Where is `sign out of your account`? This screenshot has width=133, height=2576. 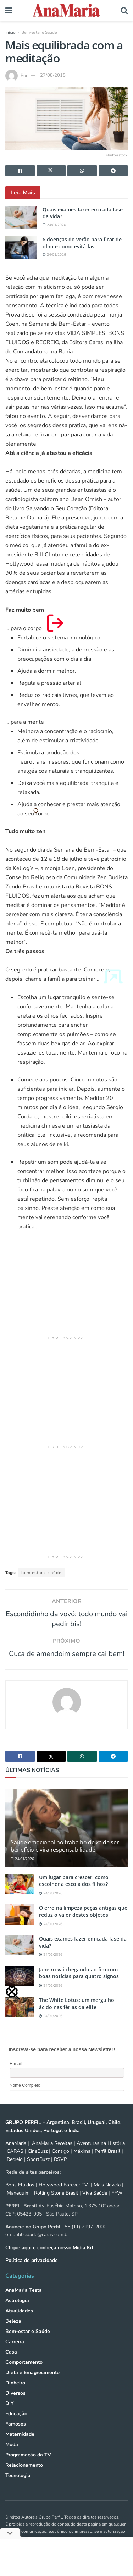
sign out of your account is located at coordinates (55, 623).